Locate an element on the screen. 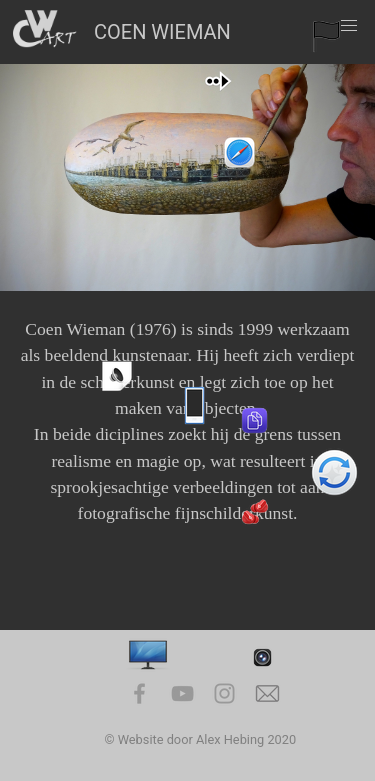  open the camera app is located at coordinates (262, 657).